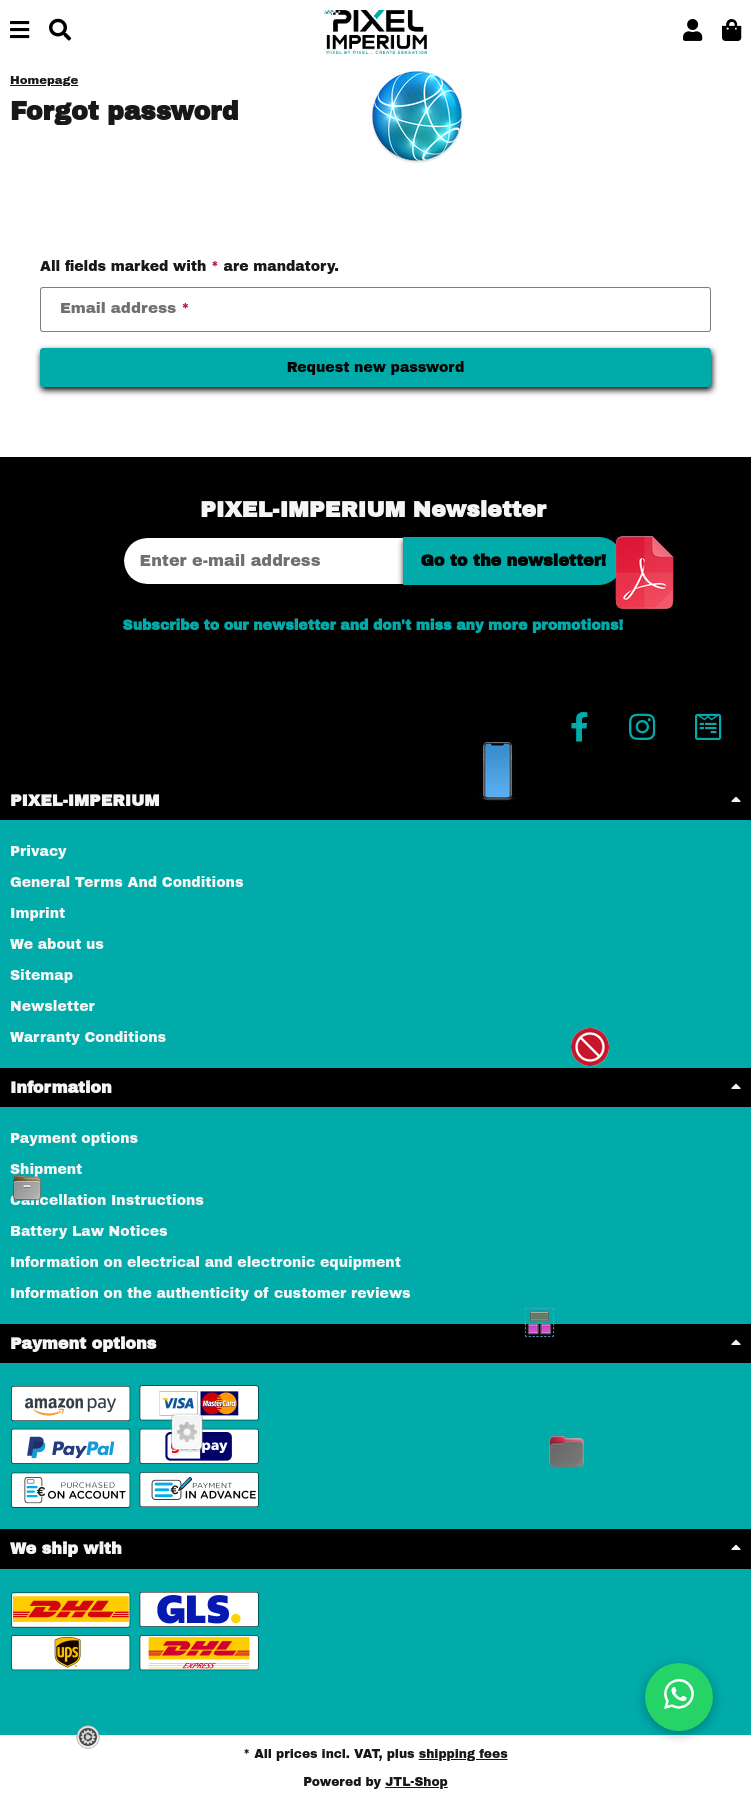 The height and width of the screenshot is (1801, 751). Describe the element at coordinates (590, 1047) in the screenshot. I see `delete selected email message` at that location.